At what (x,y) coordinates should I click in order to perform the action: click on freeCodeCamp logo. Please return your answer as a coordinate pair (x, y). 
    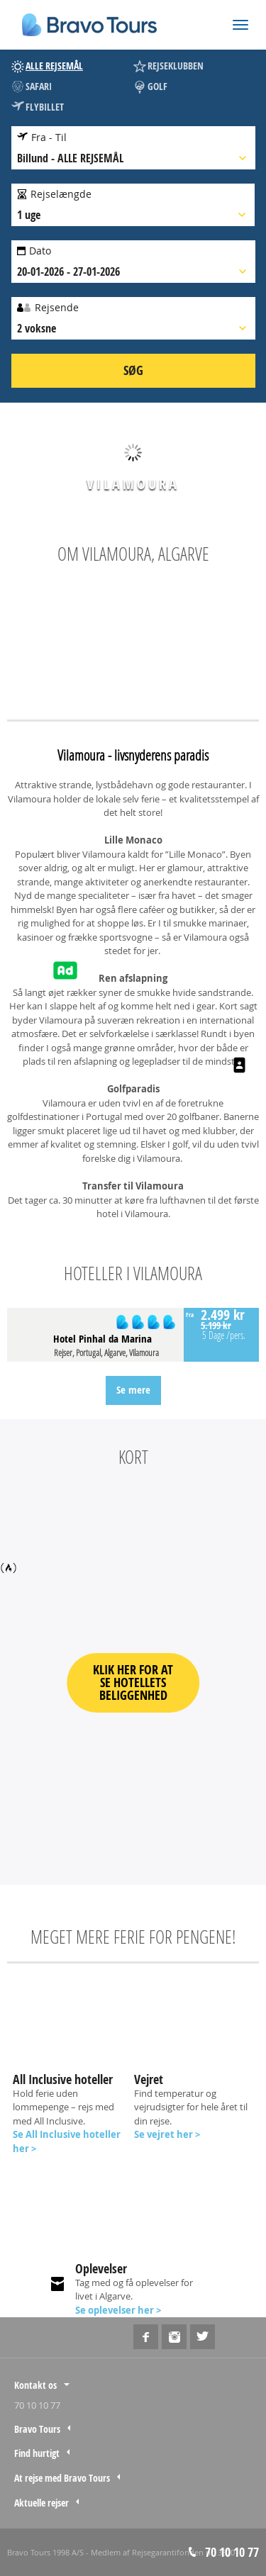
    Looking at the image, I should click on (9, 1568).